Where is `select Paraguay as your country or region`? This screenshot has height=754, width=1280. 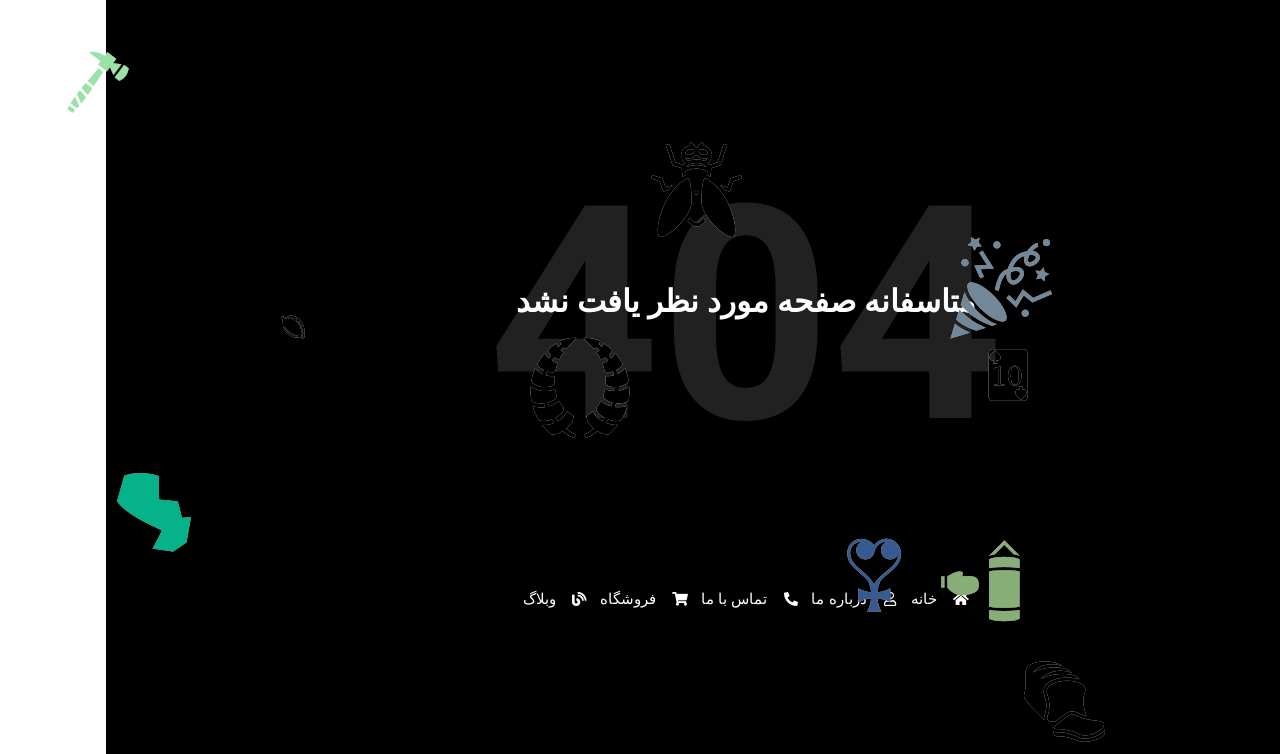 select Paraguay as your country or region is located at coordinates (154, 512).